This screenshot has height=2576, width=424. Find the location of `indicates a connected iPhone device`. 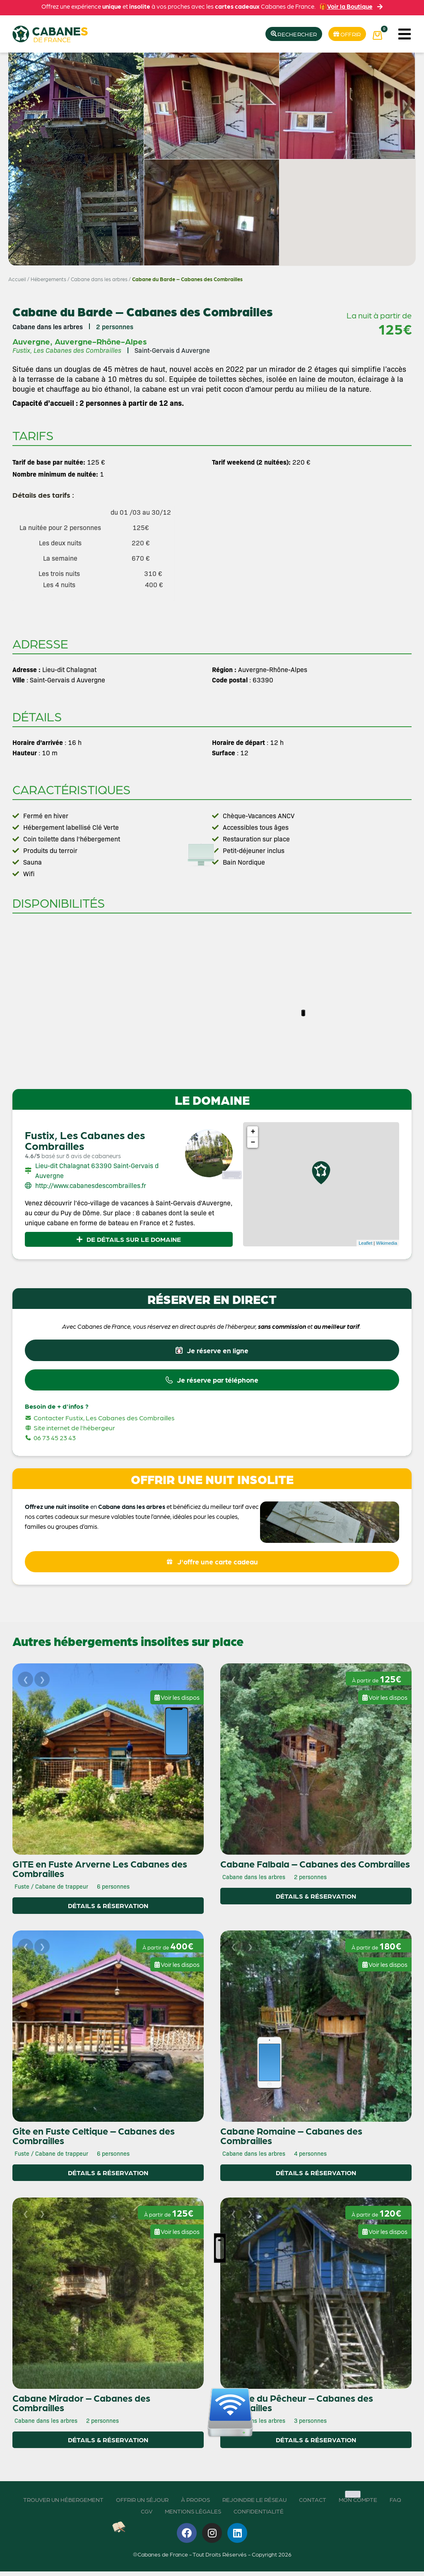

indicates a connected iPhone device is located at coordinates (176, 1732).